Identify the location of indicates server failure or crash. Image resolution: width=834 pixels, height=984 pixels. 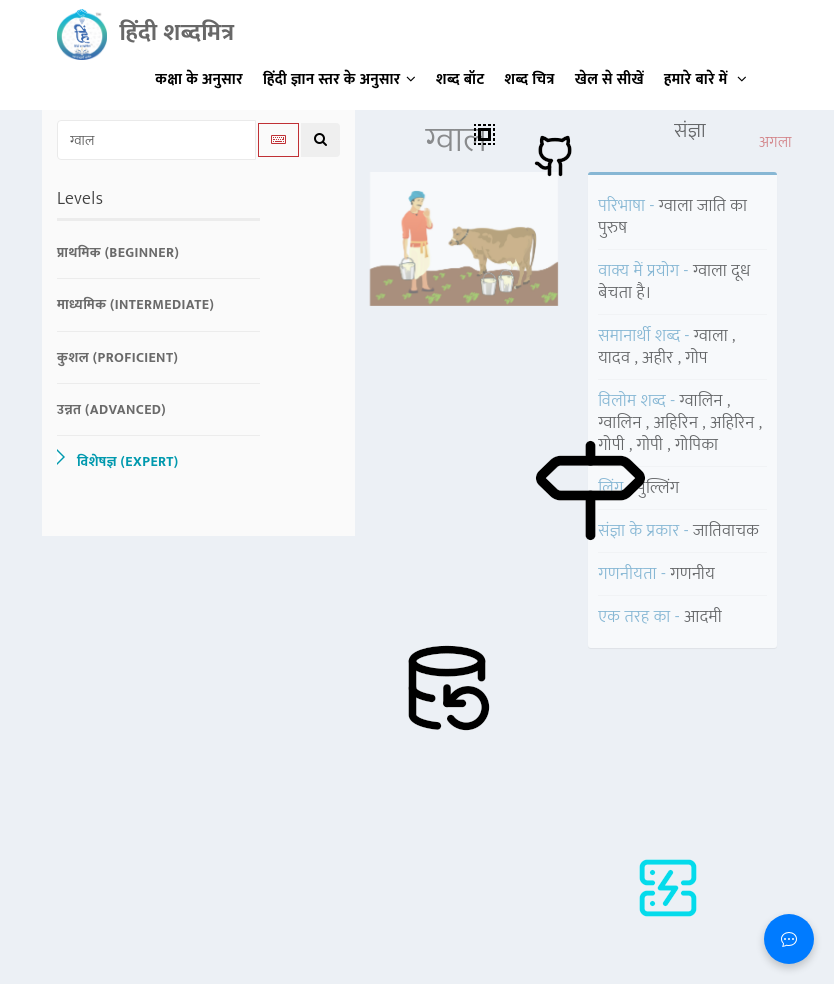
(668, 888).